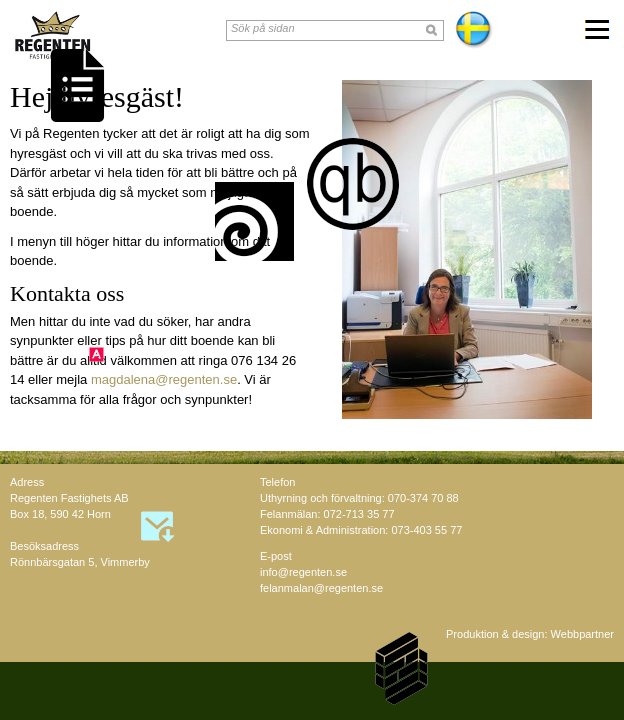  I want to click on enable character recognition or OCR, so click(96, 354).